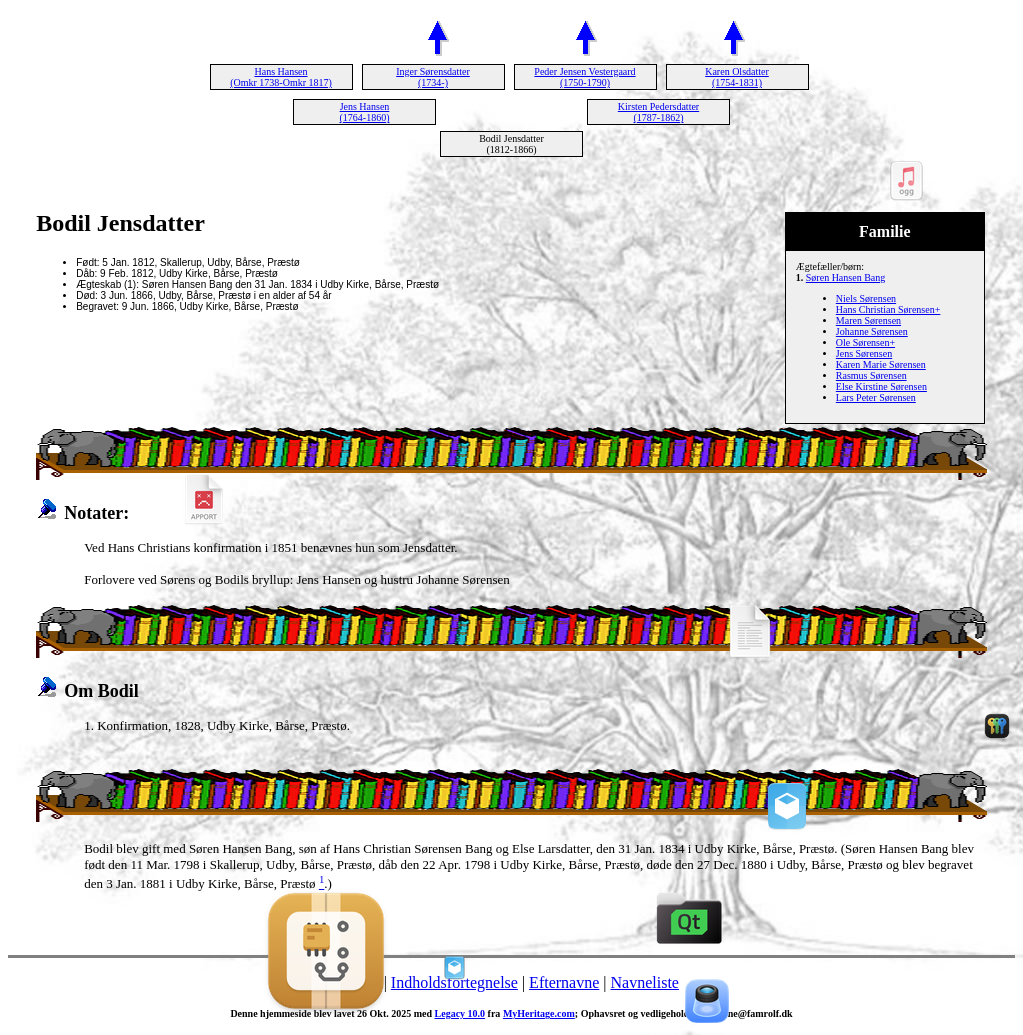 The image size is (1023, 1035). I want to click on open password manager app, so click(997, 726).